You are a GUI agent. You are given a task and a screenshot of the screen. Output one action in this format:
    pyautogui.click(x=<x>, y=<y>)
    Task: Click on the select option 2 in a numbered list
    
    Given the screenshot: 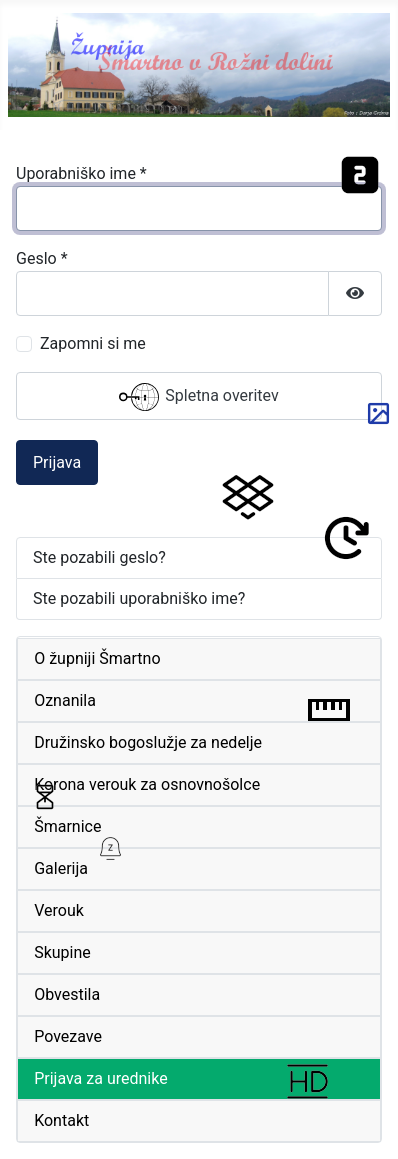 What is the action you would take?
    pyautogui.click(x=360, y=175)
    